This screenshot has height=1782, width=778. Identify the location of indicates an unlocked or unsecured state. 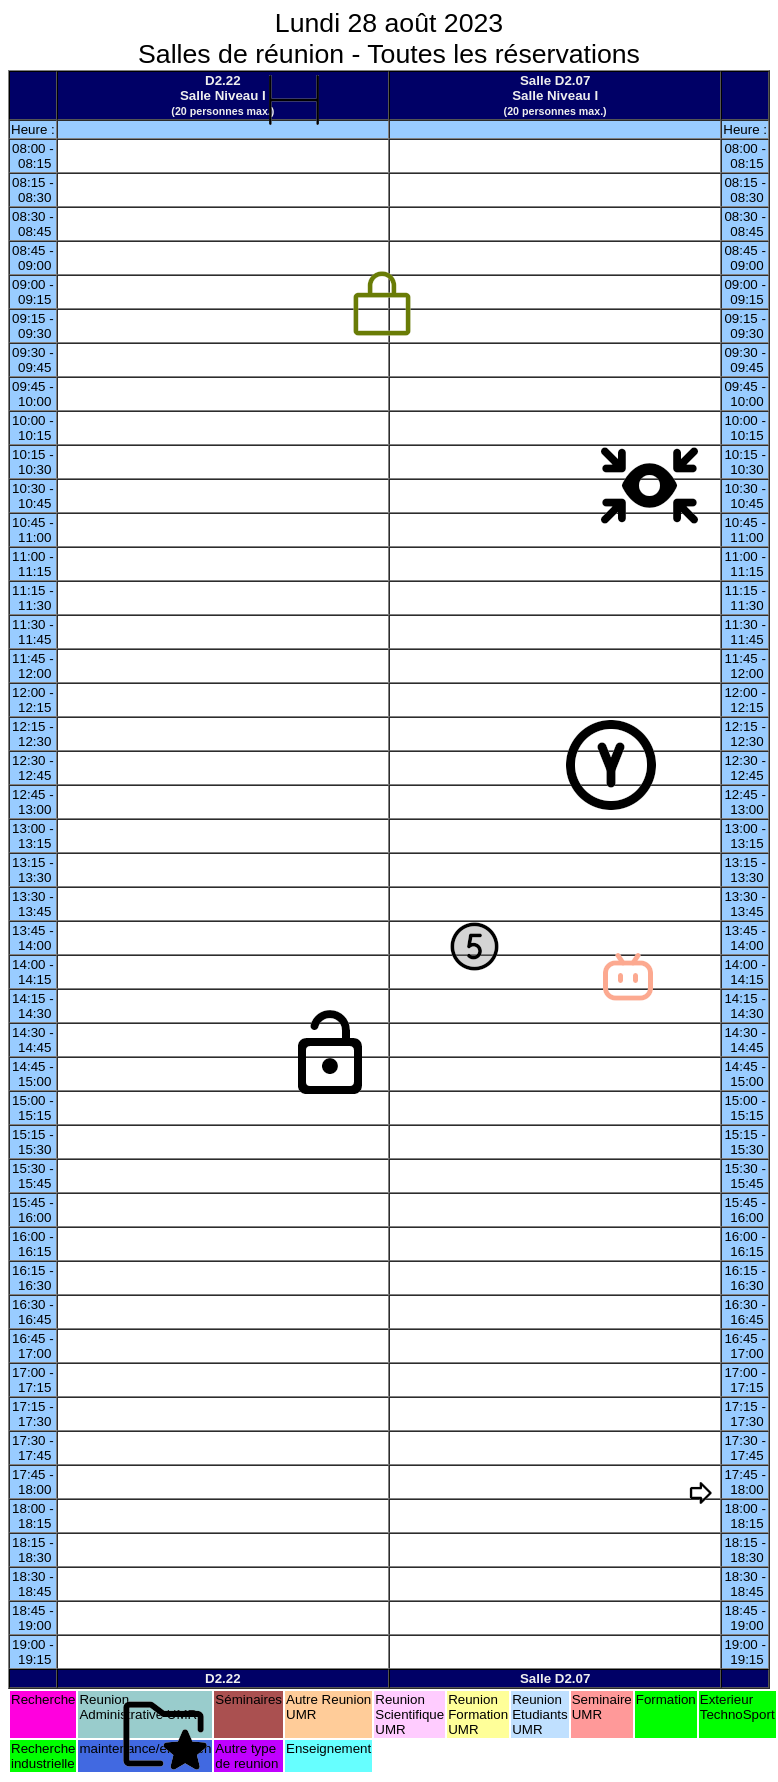
(330, 1054).